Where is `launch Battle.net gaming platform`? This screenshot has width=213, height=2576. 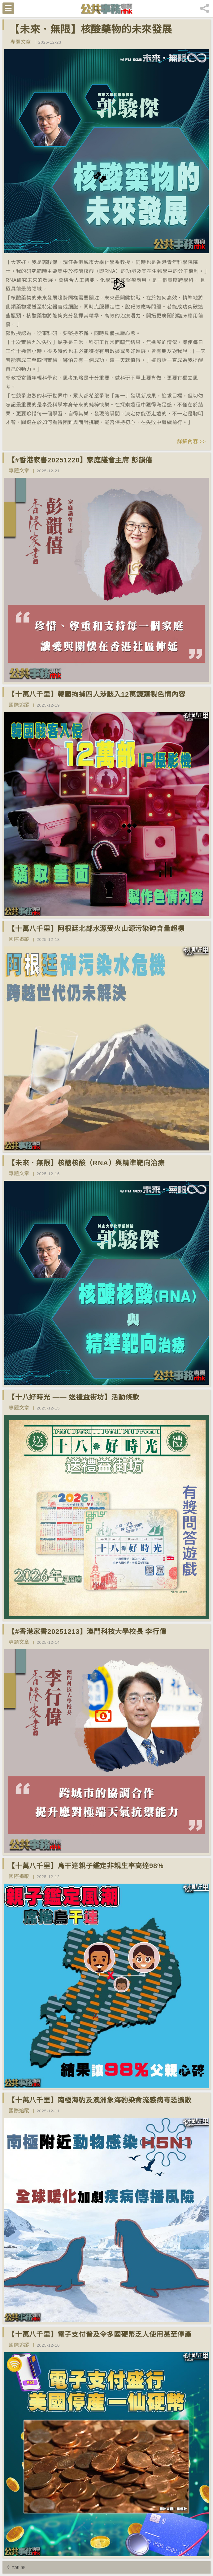
launch Battle.net gaming platform is located at coordinates (118, 285).